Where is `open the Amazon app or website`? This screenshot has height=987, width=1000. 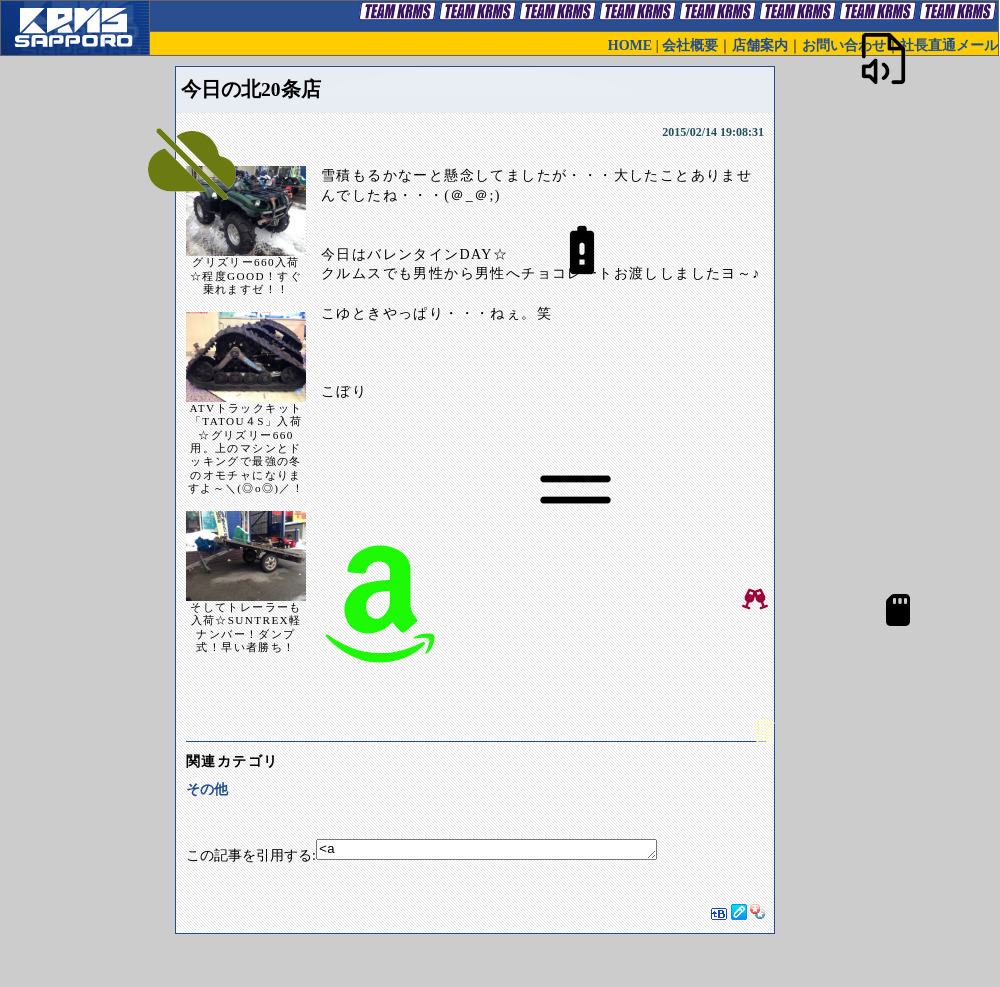
open the Amazon app or website is located at coordinates (380, 604).